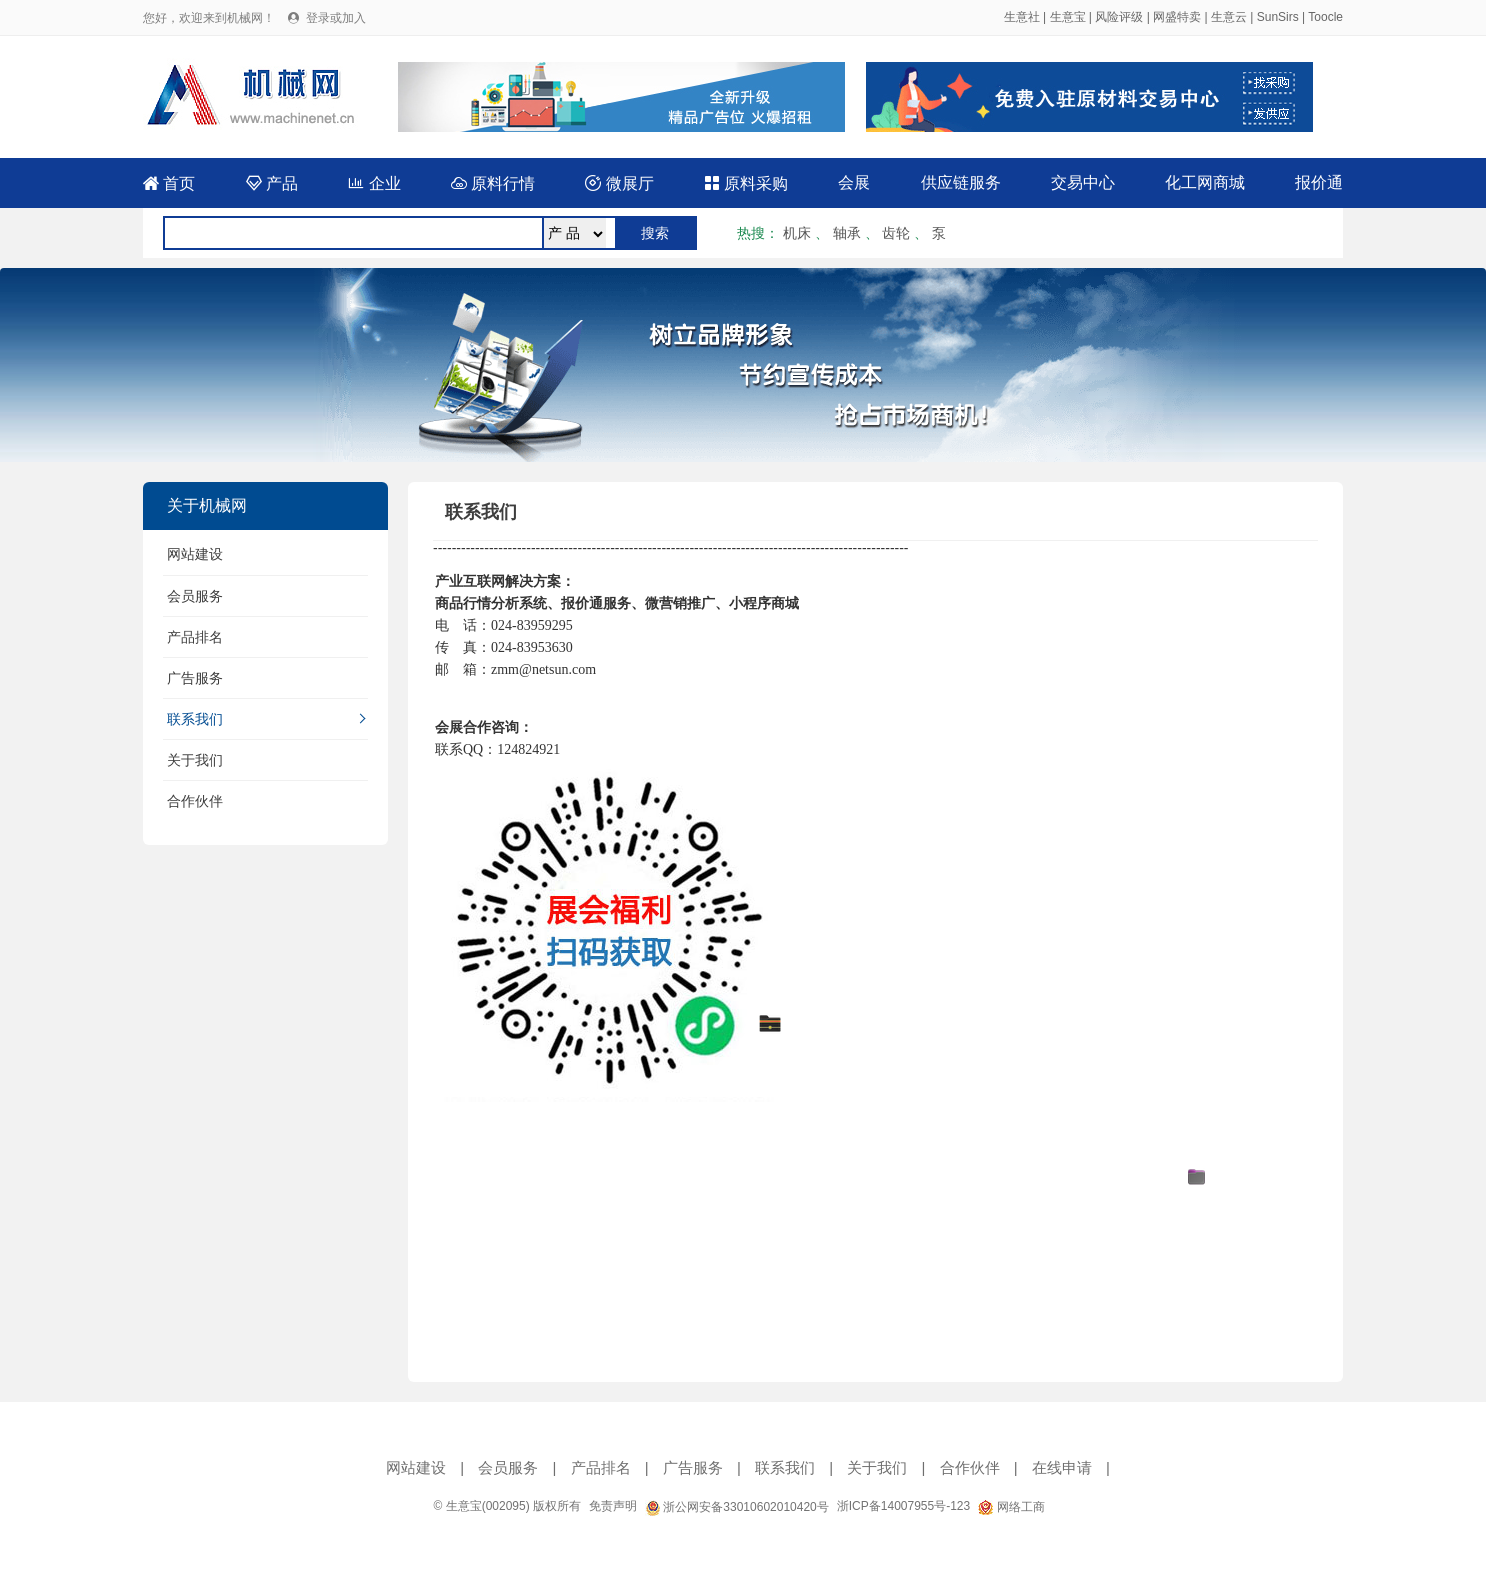 This screenshot has height=1579, width=1486. I want to click on open a folder or directory, so click(1196, 1176).